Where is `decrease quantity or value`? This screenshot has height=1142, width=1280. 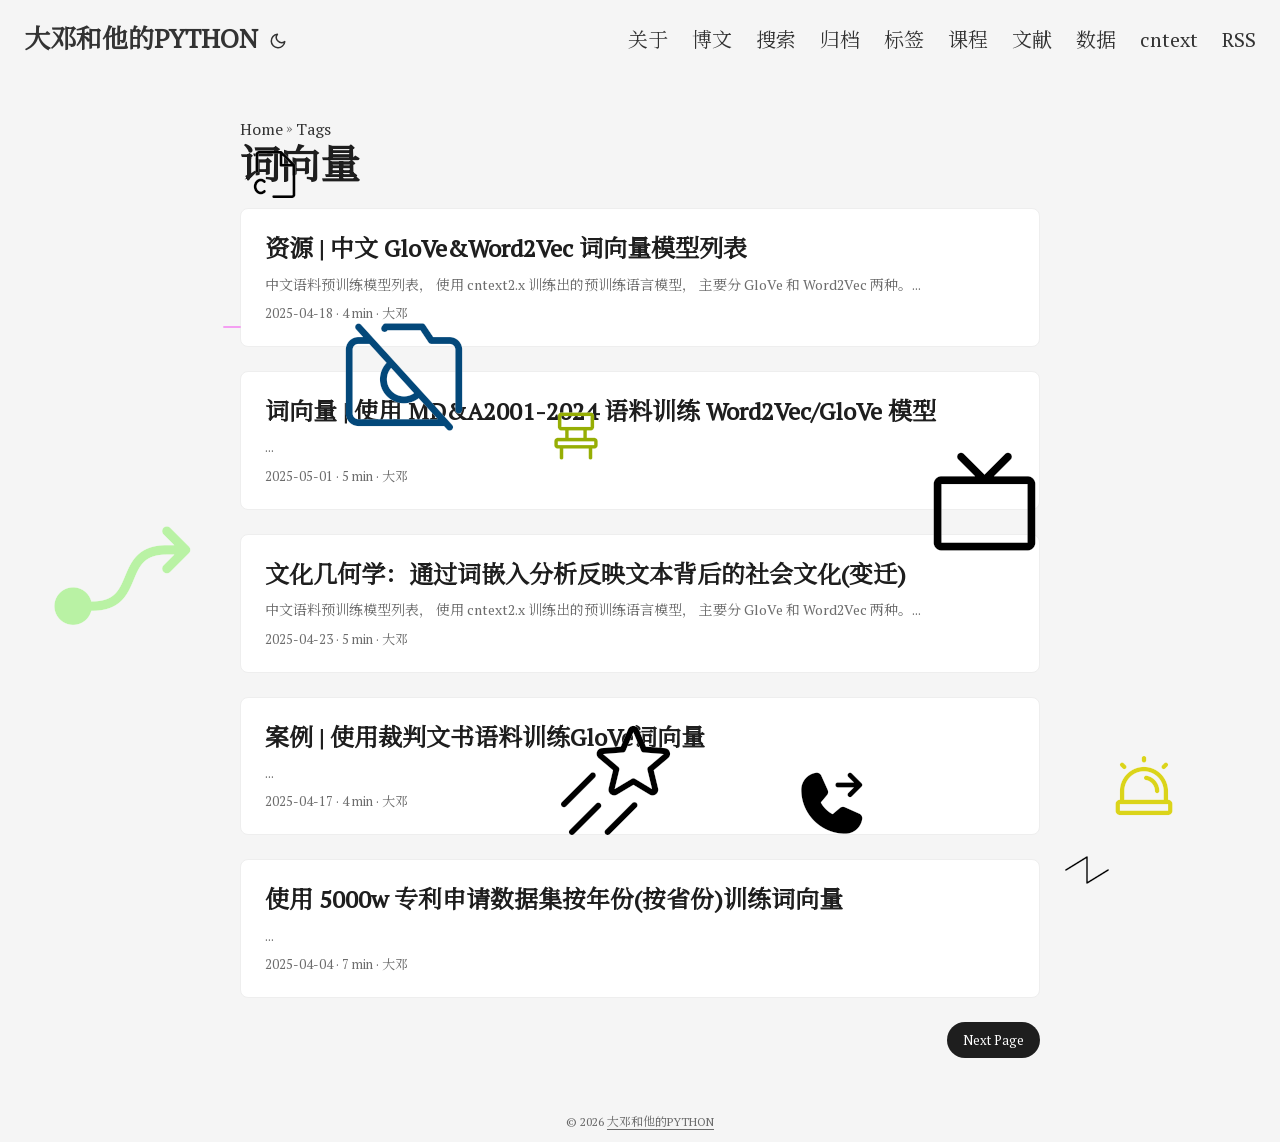
decrease quantity or value is located at coordinates (232, 327).